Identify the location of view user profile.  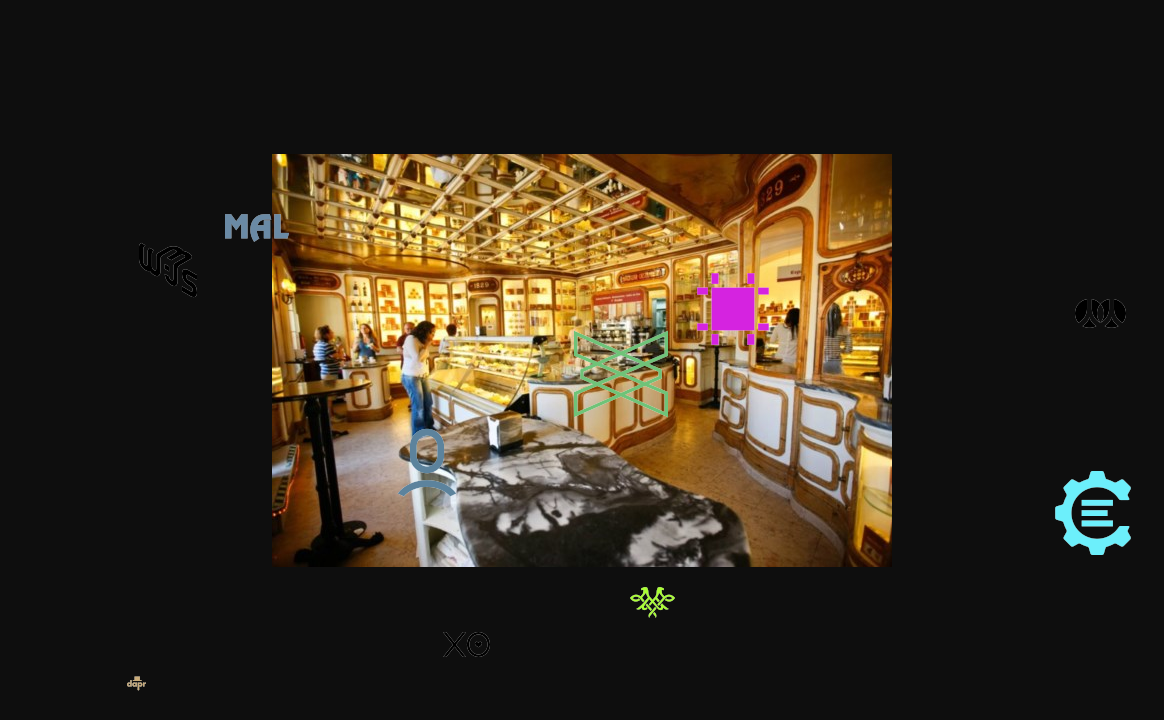
(427, 463).